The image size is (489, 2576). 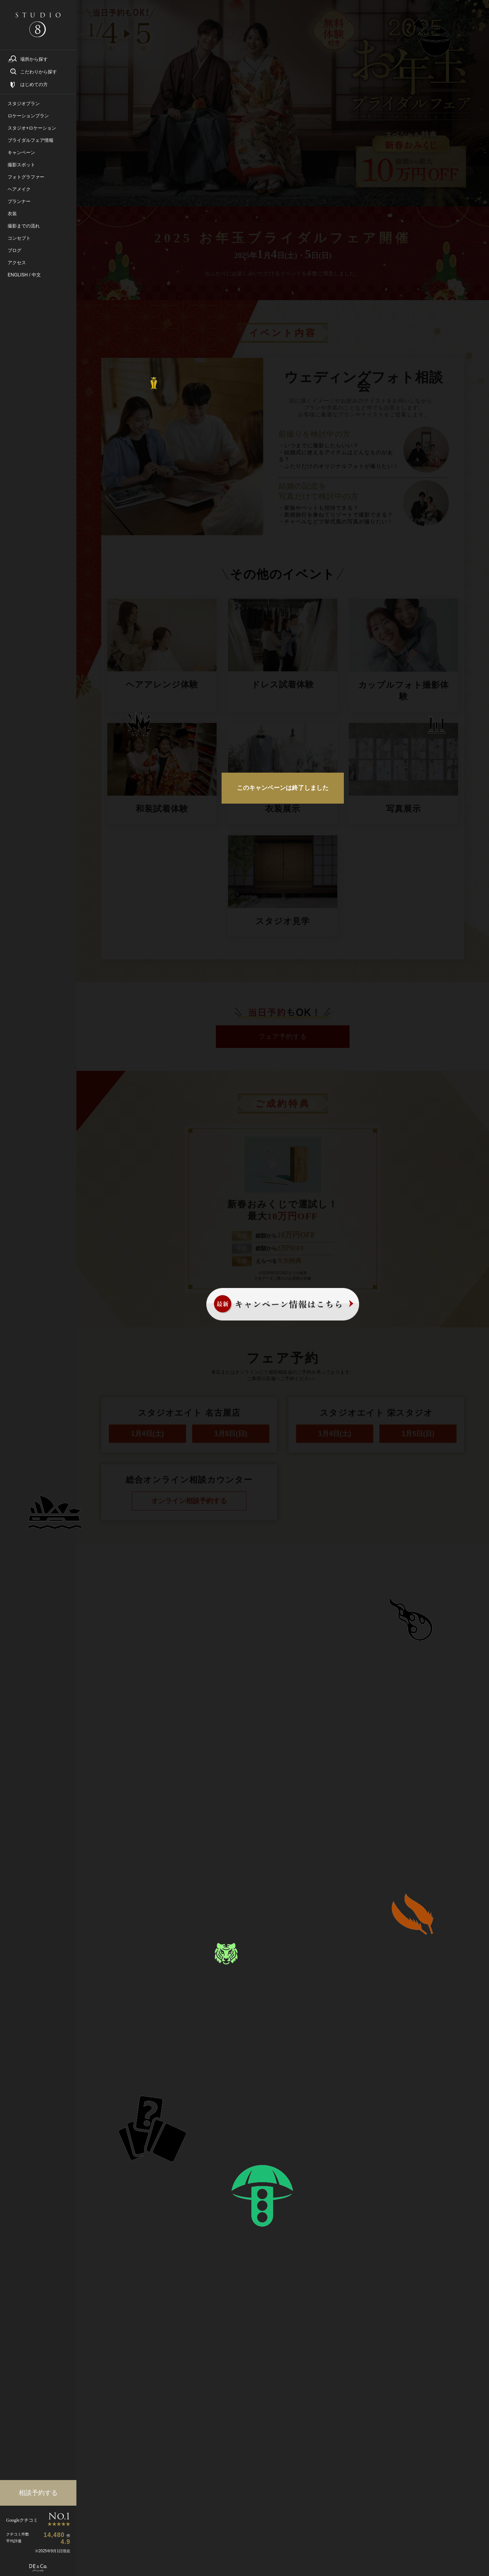 What do you see at coordinates (437, 724) in the screenshot?
I see `access historical or classical content` at bounding box center [437, 724].